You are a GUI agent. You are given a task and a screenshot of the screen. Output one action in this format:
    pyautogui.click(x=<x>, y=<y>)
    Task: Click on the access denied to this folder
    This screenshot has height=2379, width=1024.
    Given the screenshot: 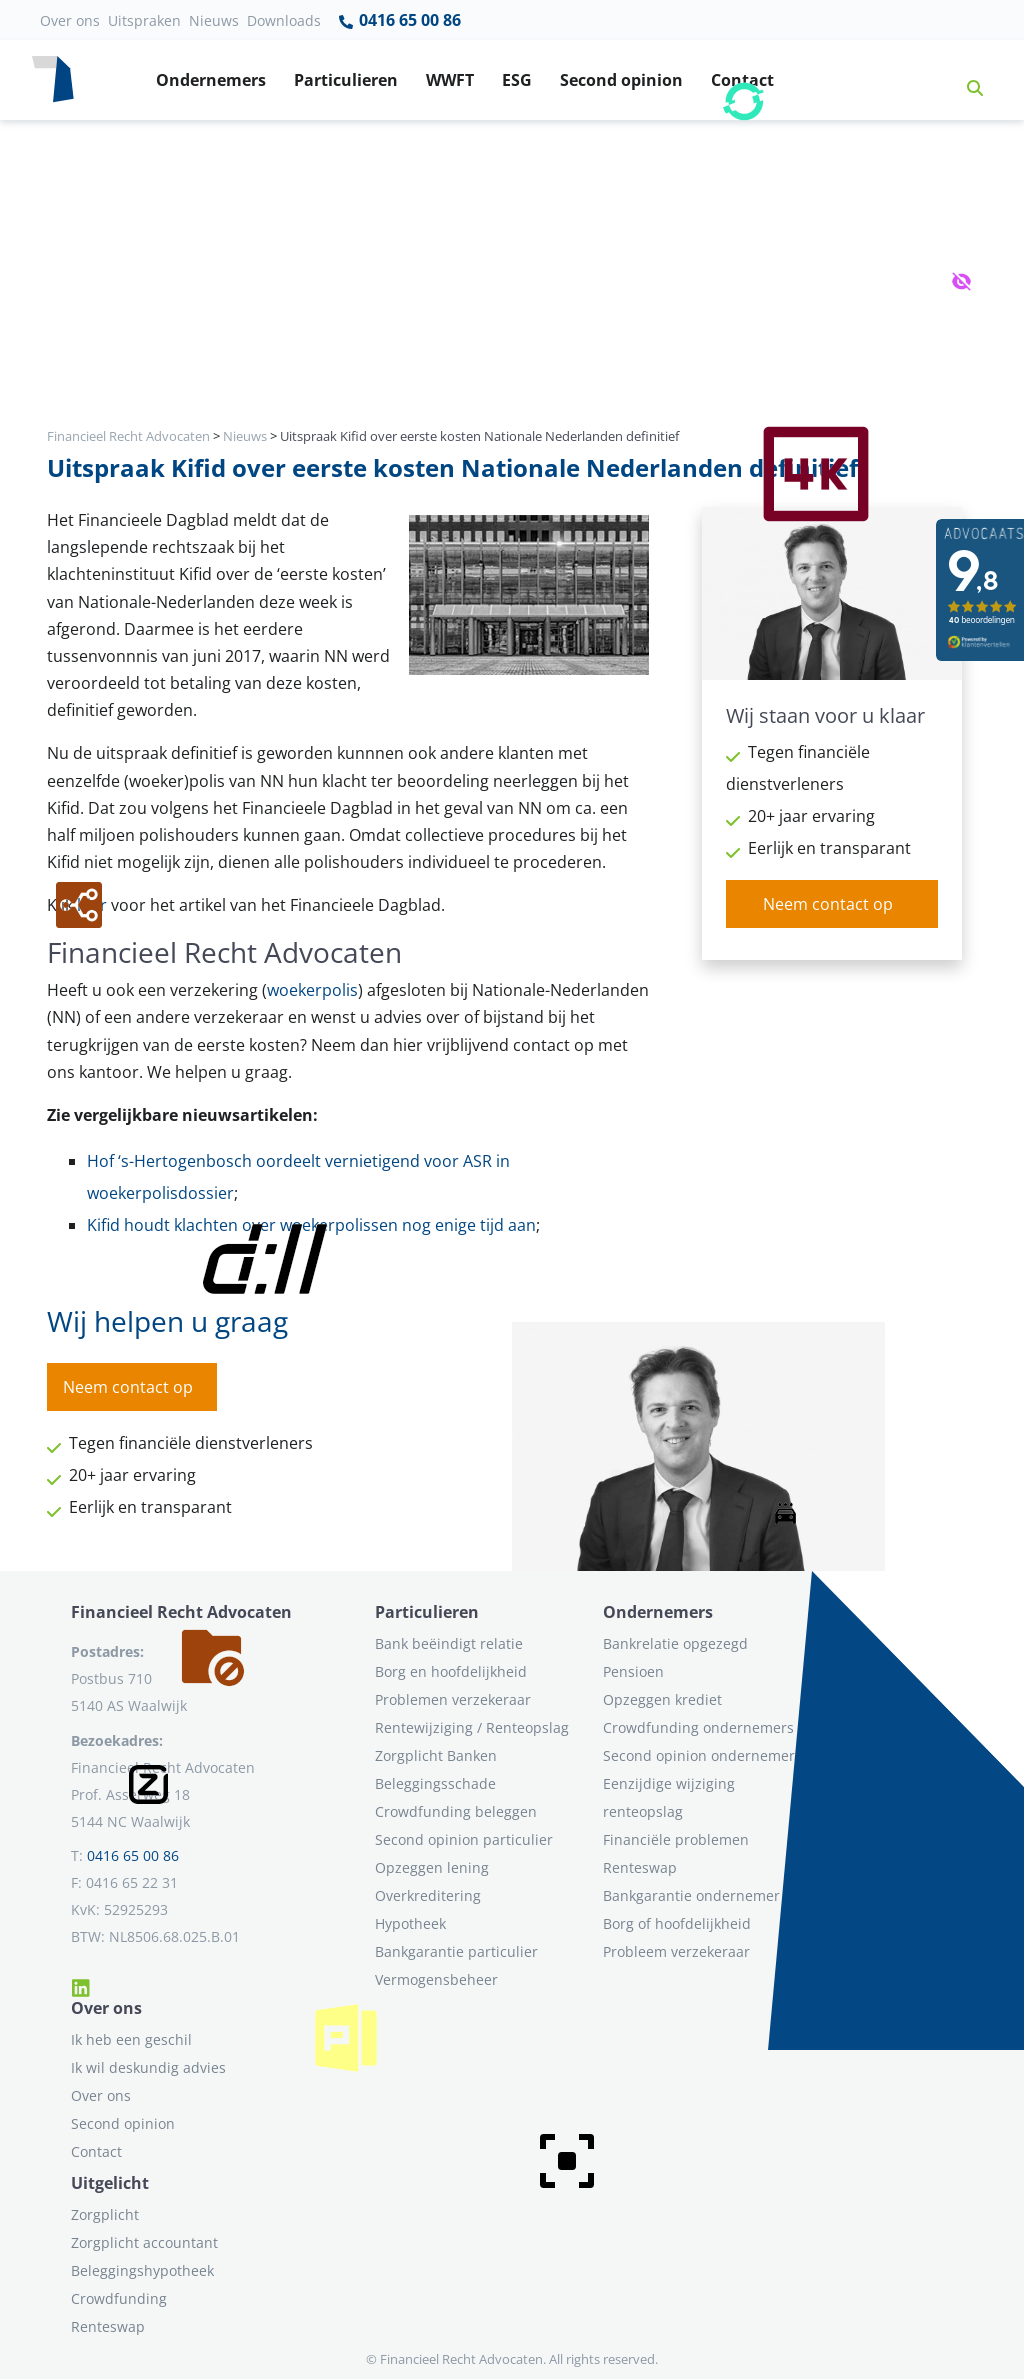 What is the action you would take?
    pyautogui.click(x=211, y=1656)
    